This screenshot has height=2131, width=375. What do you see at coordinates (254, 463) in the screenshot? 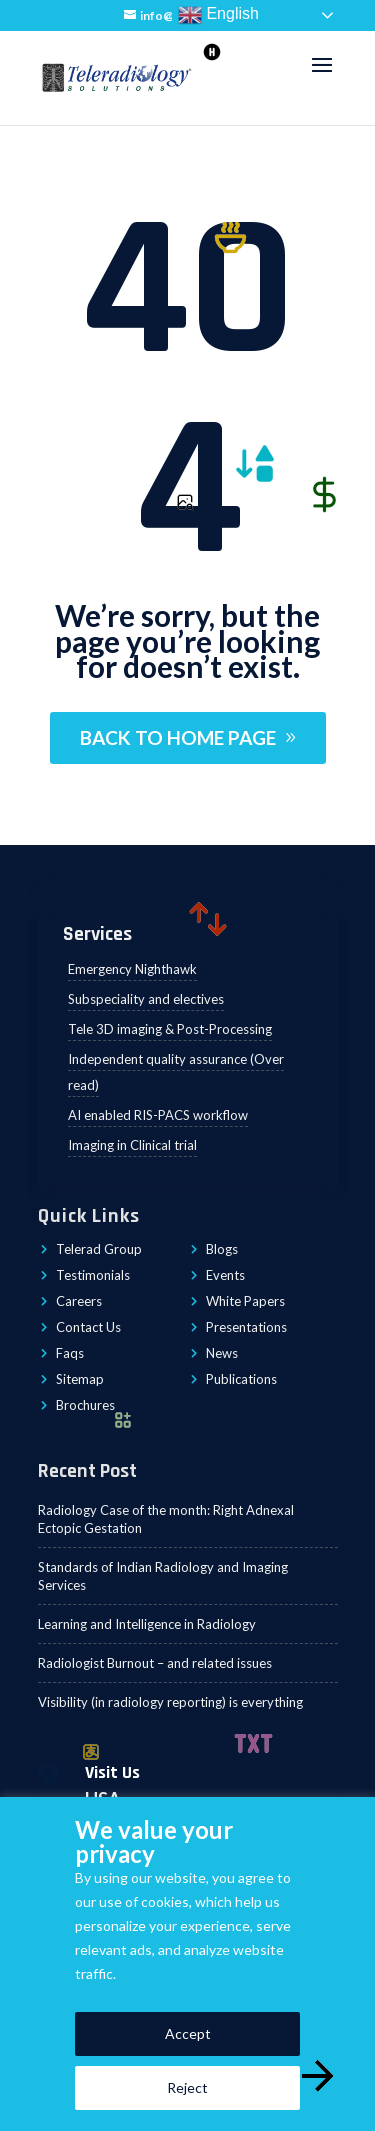
I see `sort items by shape in descending order` at bounding box center [254, 463].